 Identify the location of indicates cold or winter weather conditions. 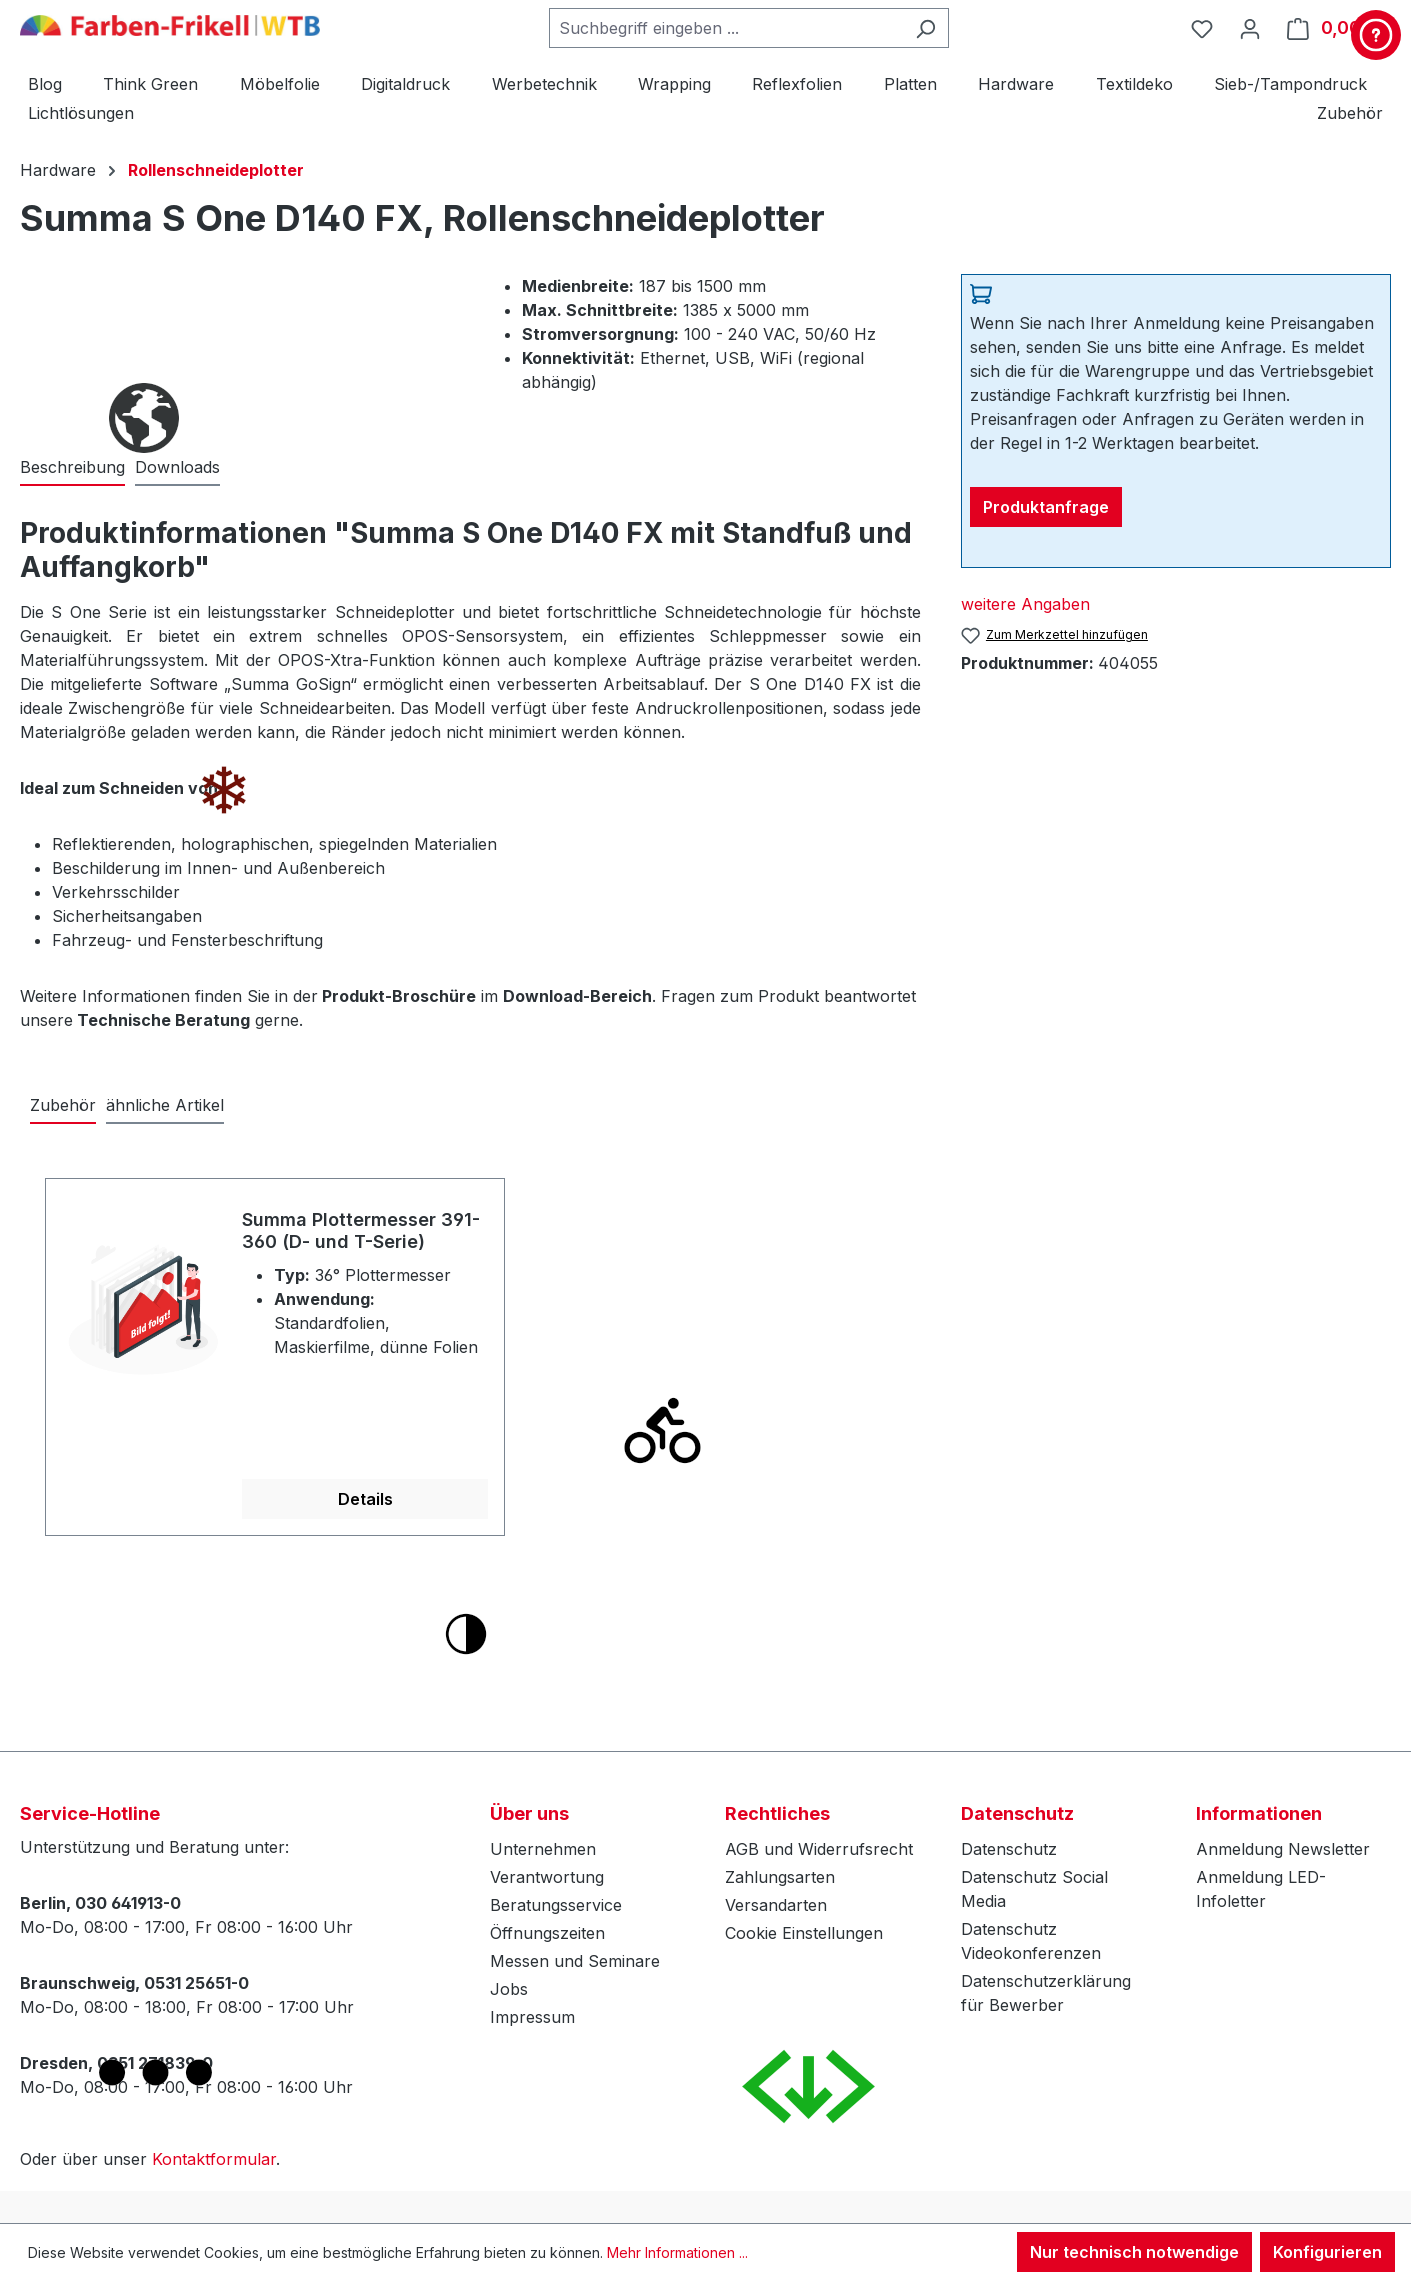
(224, 790).